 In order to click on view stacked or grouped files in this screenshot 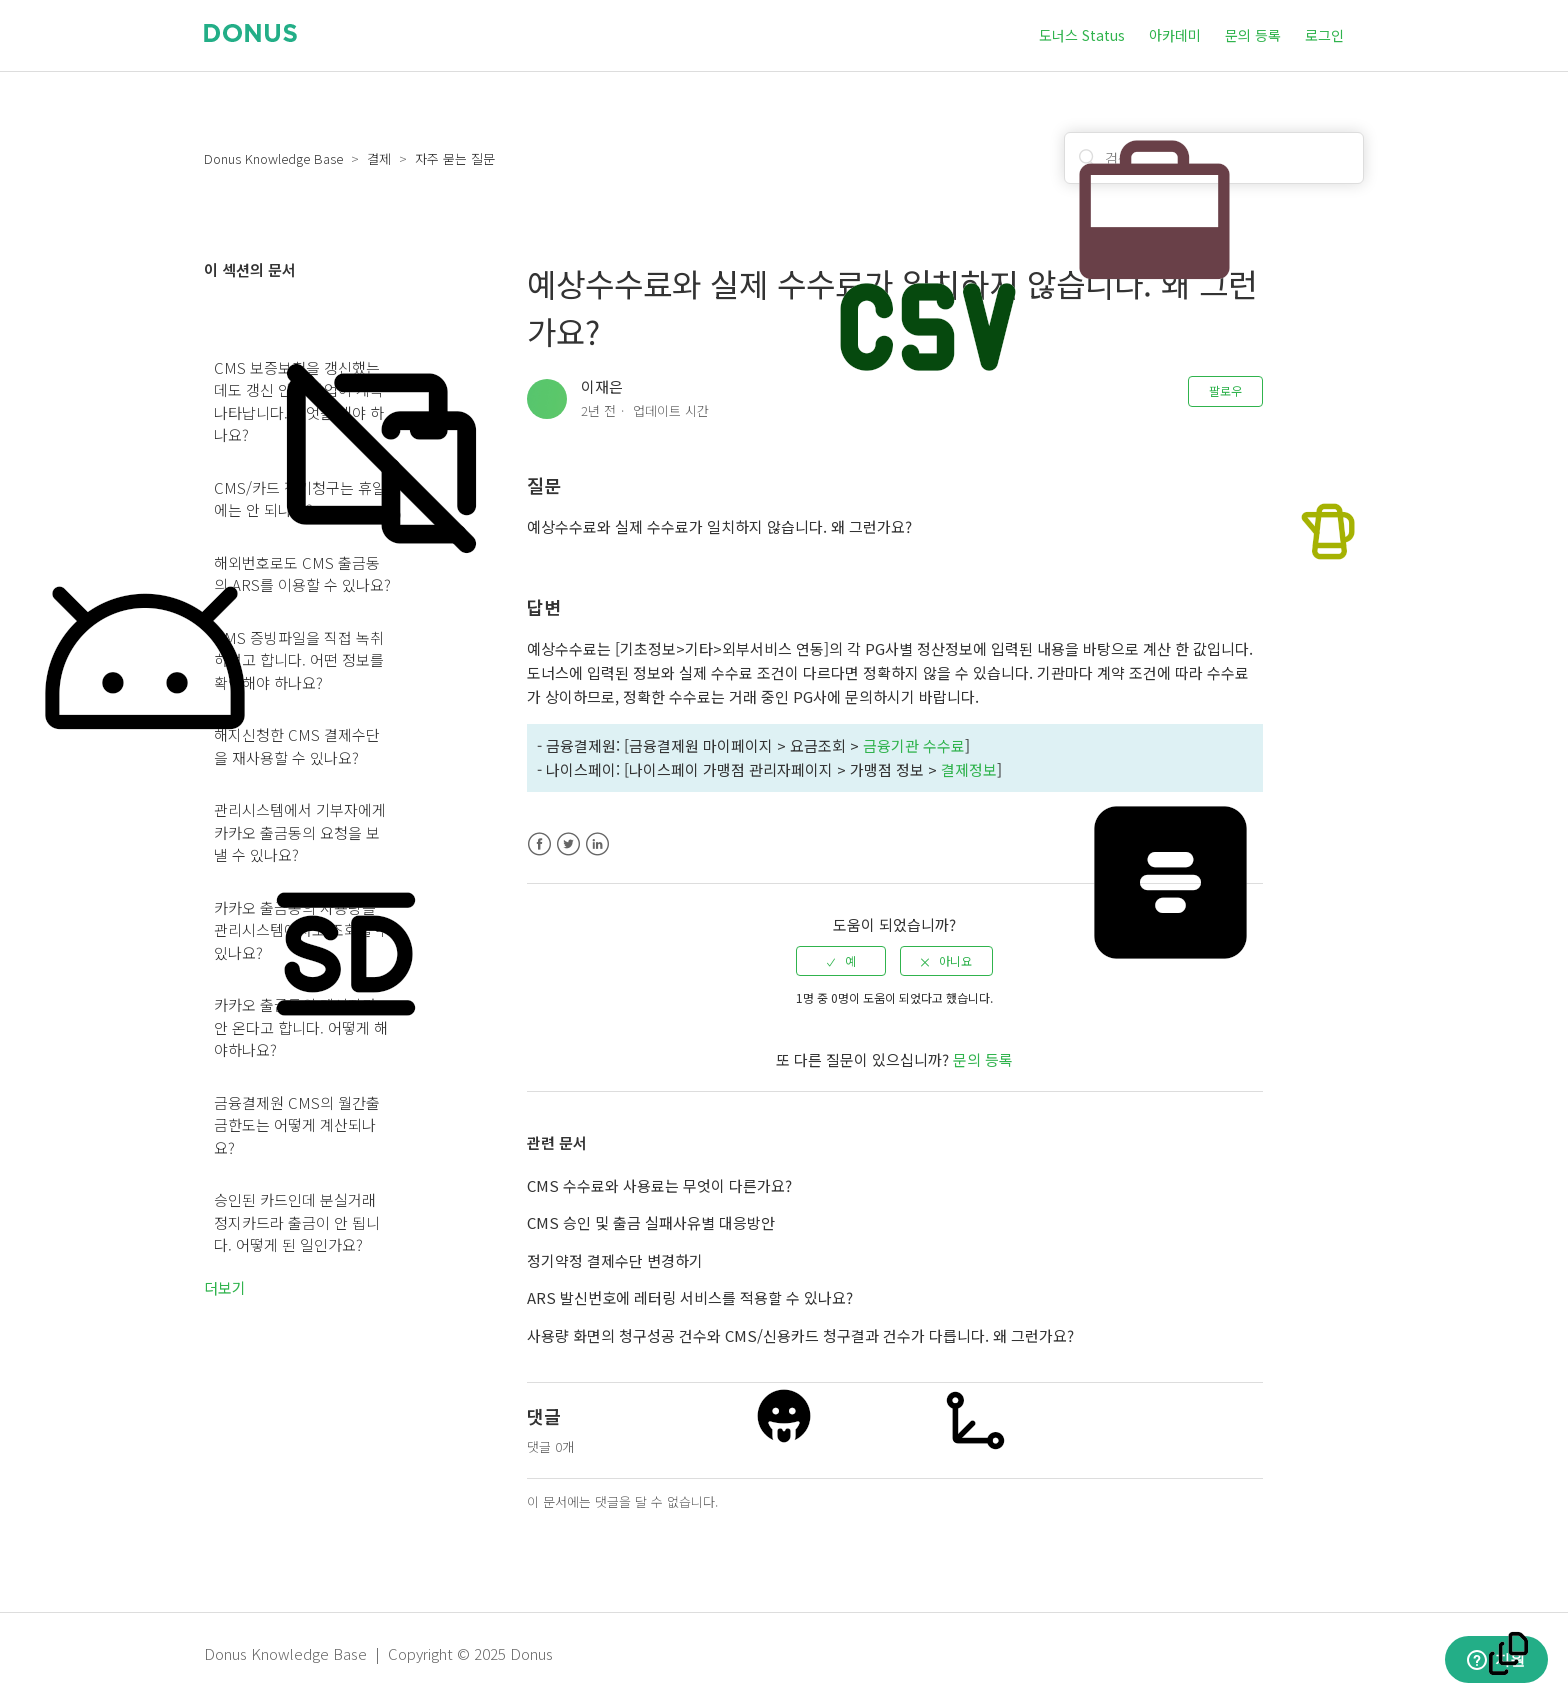, I will do `click(1508, 1653)`.